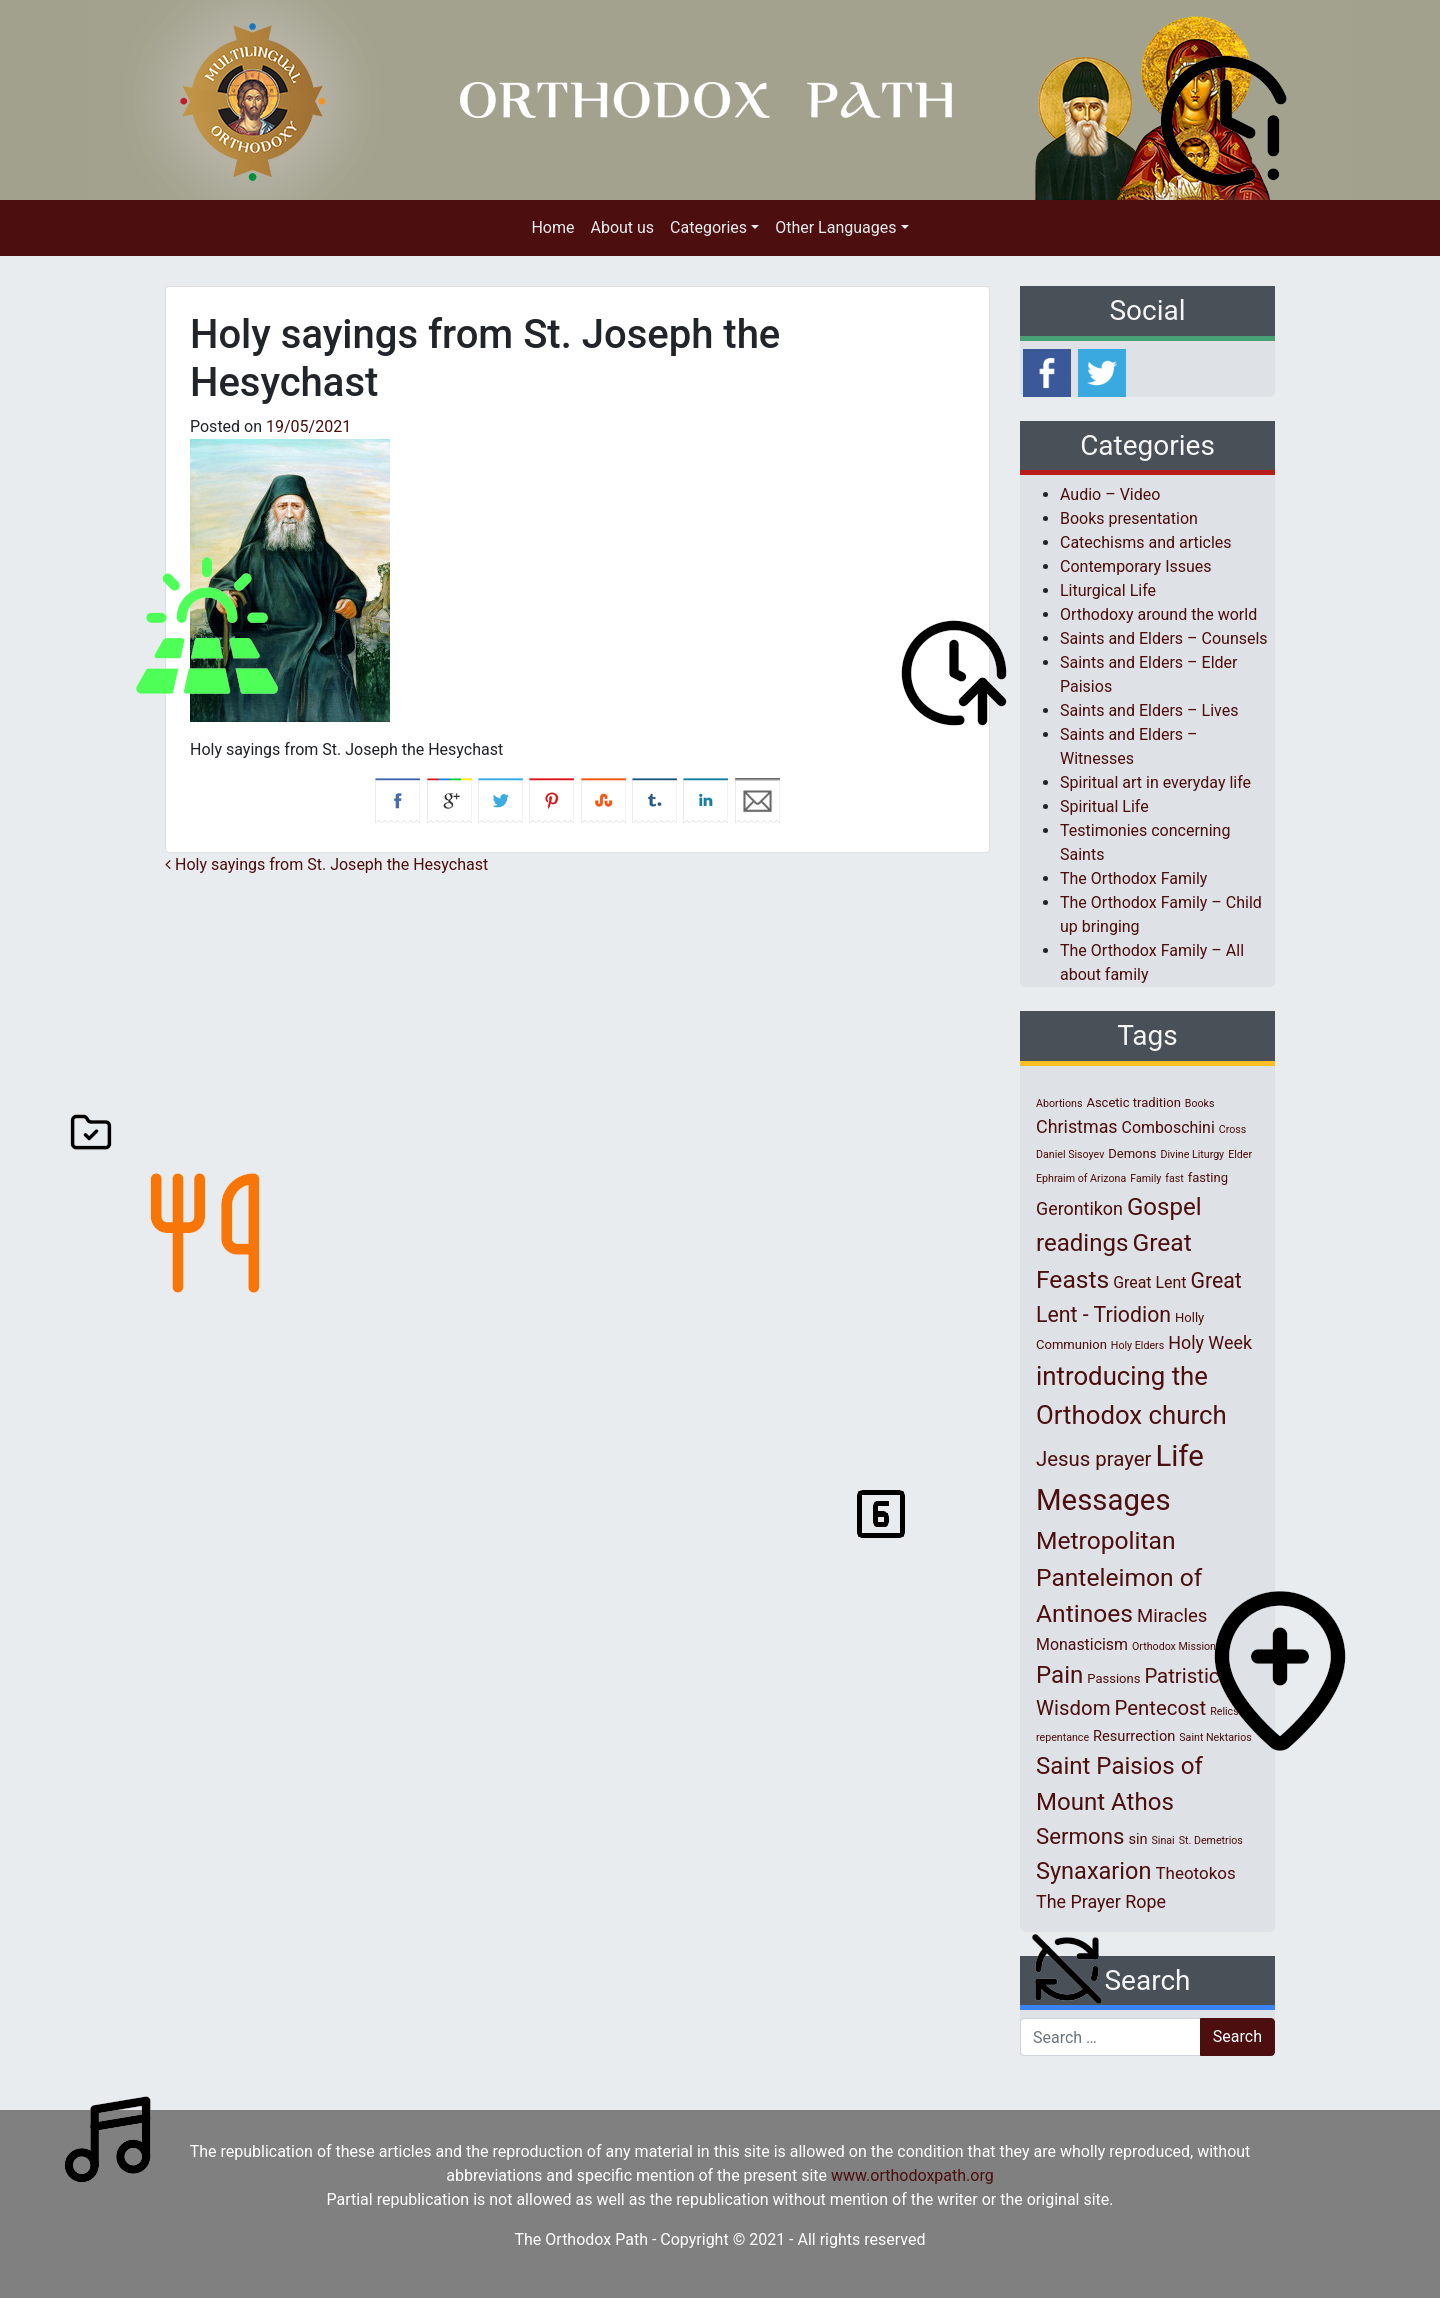 The height and width of the screenshot is (2298, 1440). Describe the element at coordinates (954, 673) in the screenshot. I see `upload or sync time data` at that location.